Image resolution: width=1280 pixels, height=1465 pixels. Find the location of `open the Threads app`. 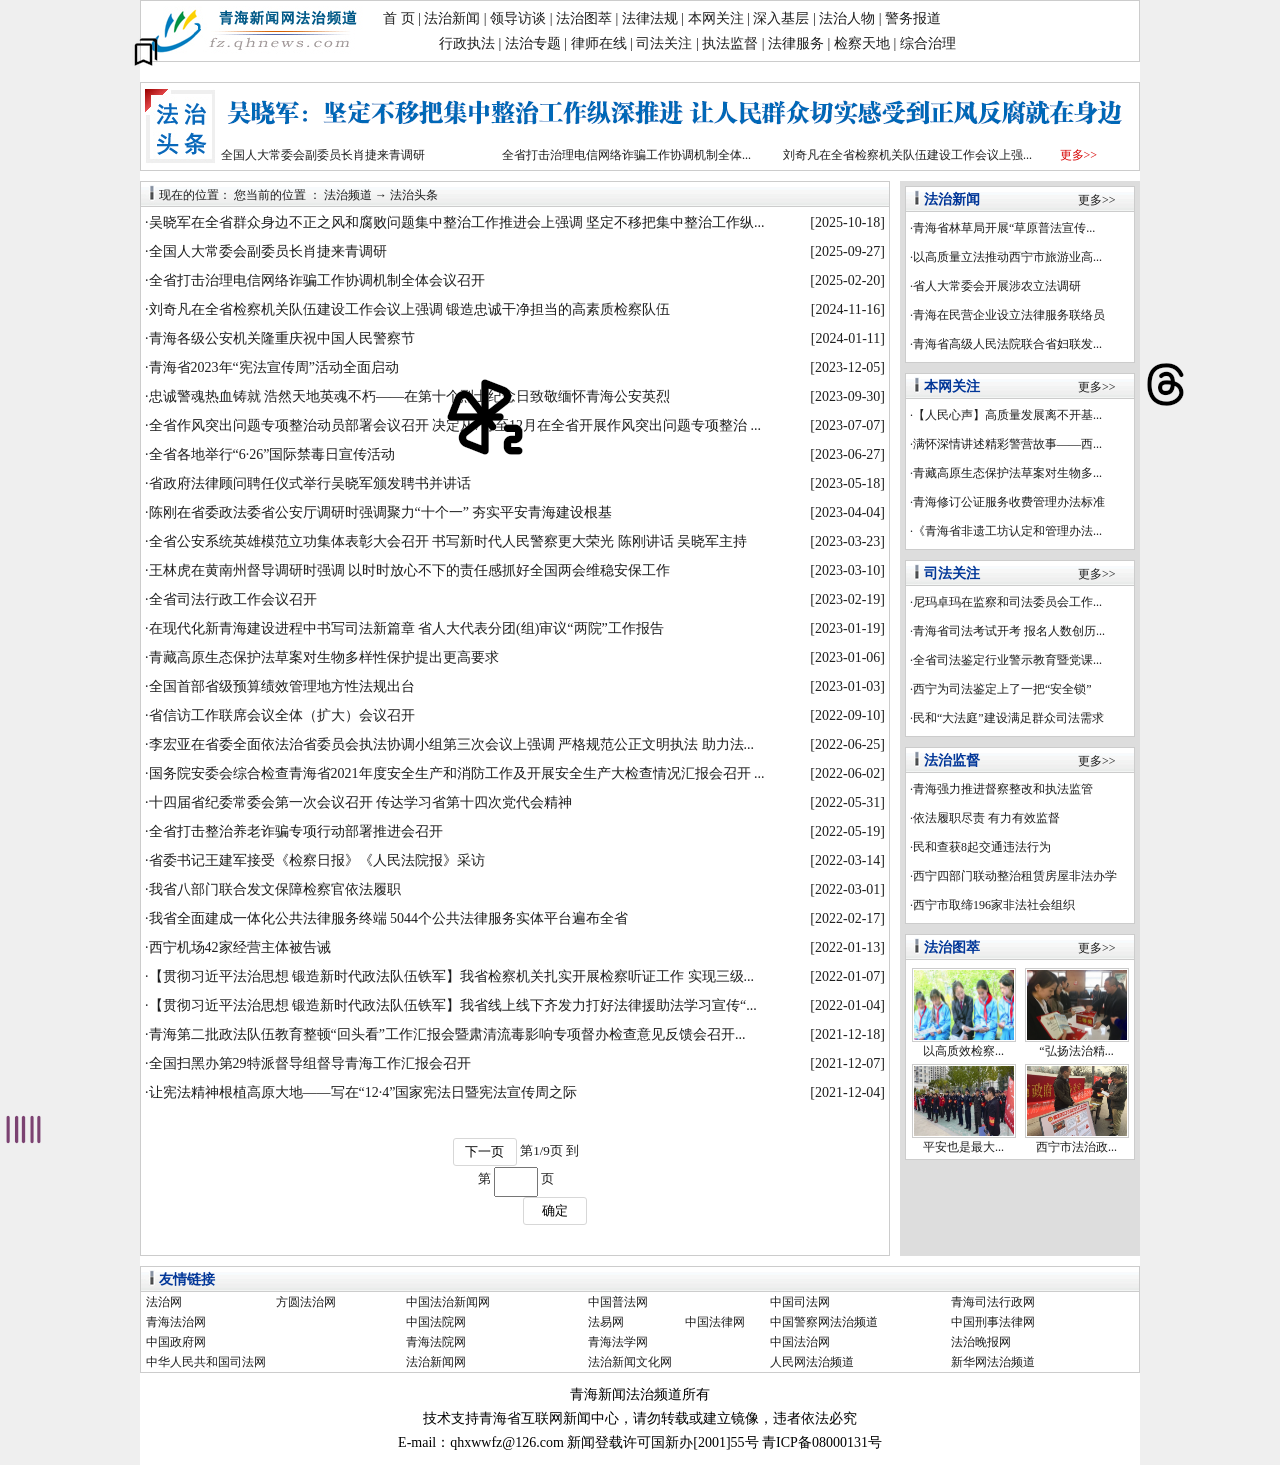

open the Threads app is located at coordinates (1166, 384).